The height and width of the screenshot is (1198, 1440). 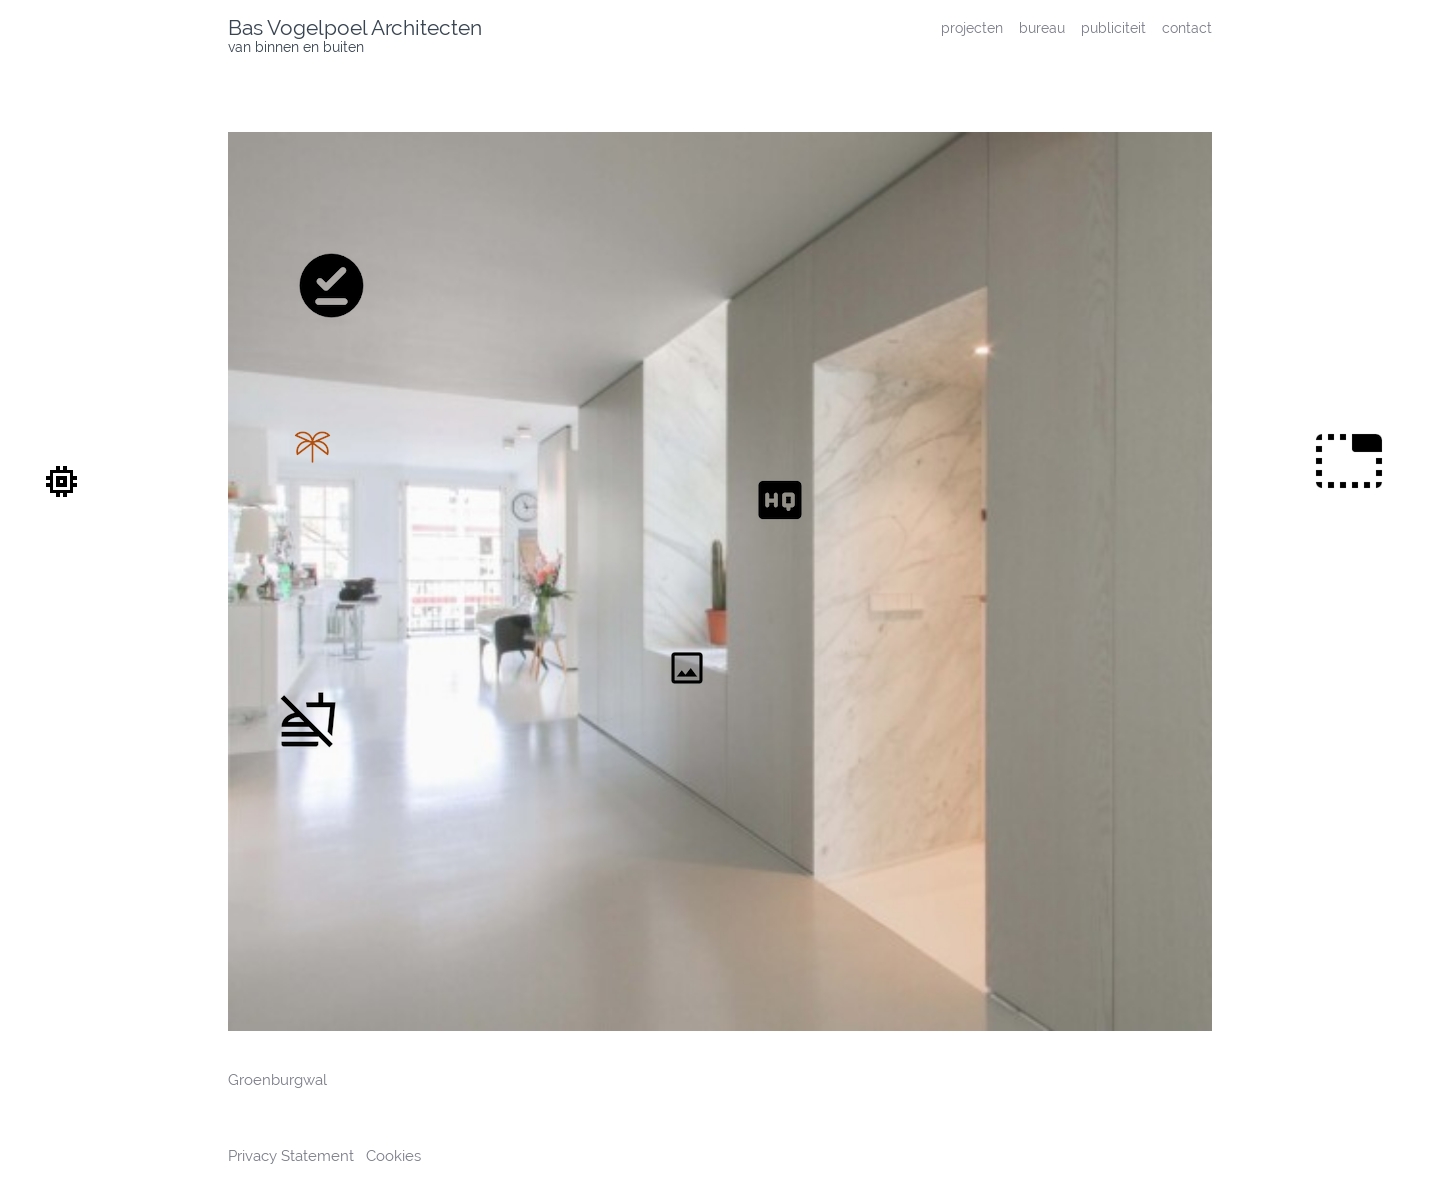 What do you see at coordinates (1349, 461) in the screenshot?
I see `an inactive or background browser tab` at bounding box center [1349, 461].